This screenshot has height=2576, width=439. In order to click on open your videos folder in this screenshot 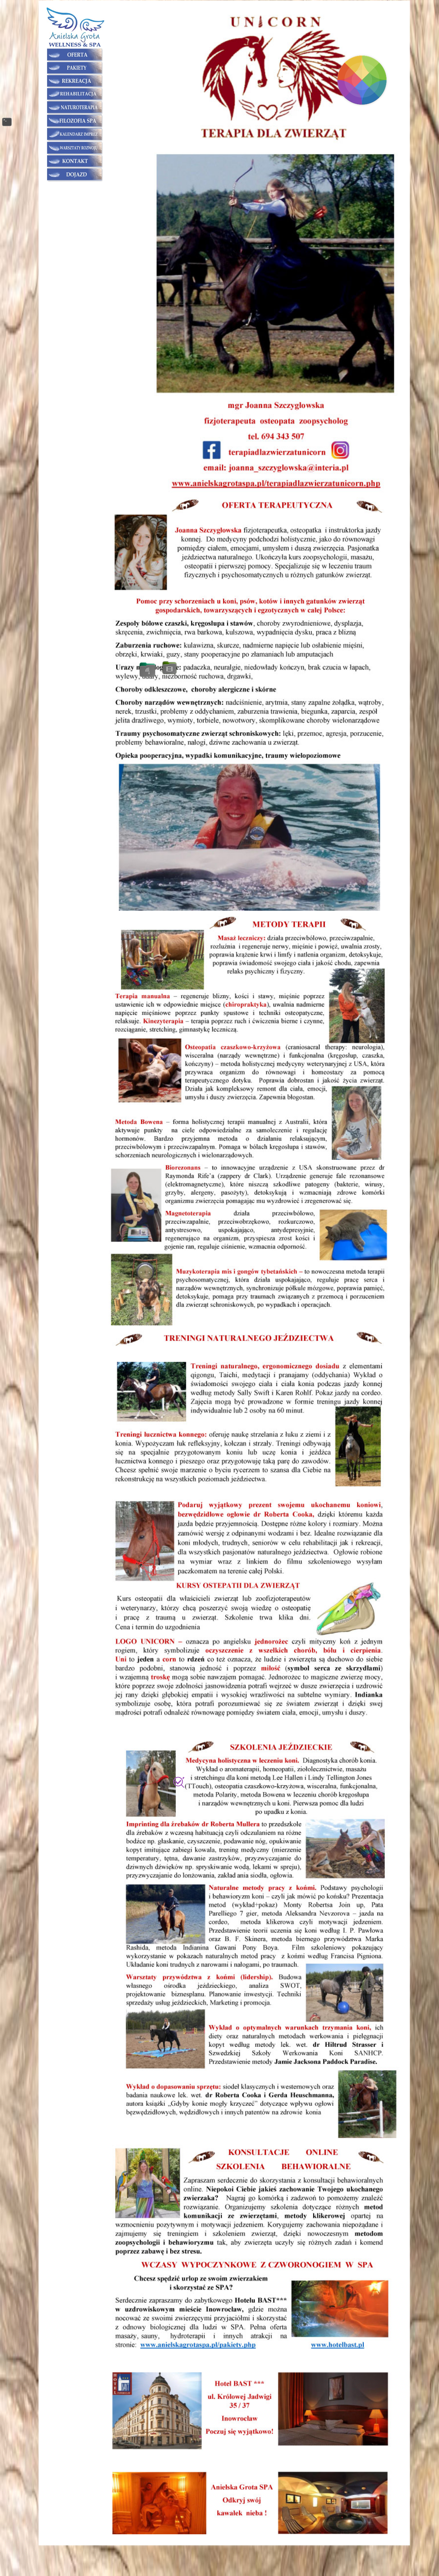, I will do `click(169, 667)`.